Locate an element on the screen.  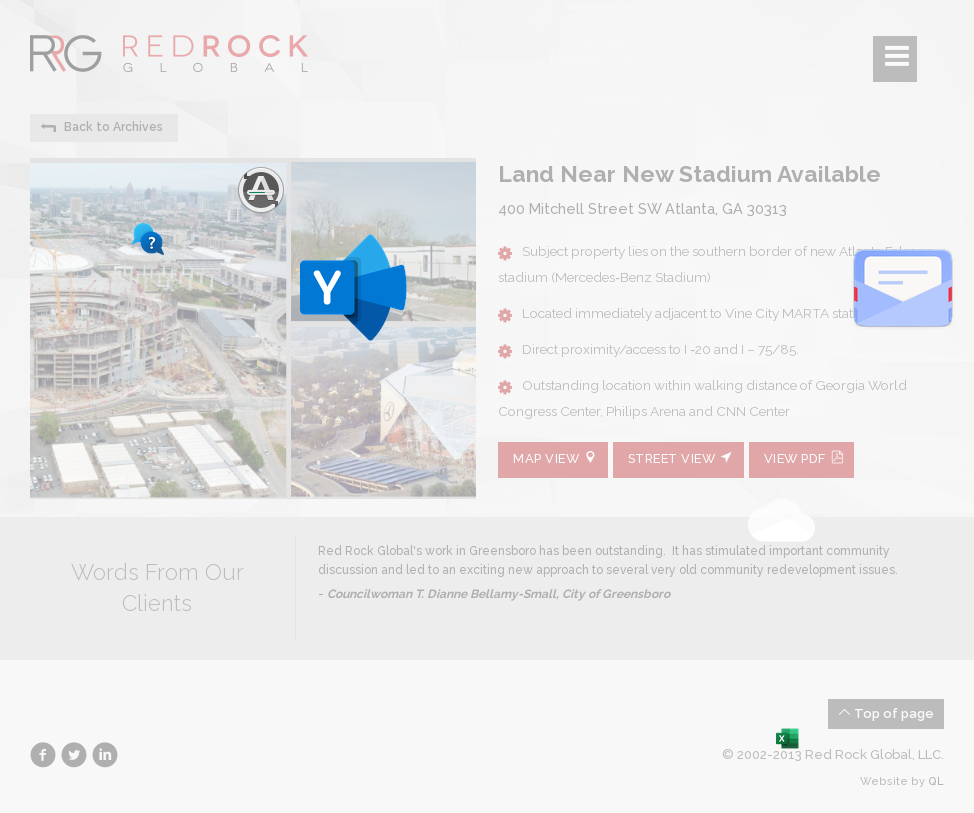
open email application is located at coordinates (903, 288).